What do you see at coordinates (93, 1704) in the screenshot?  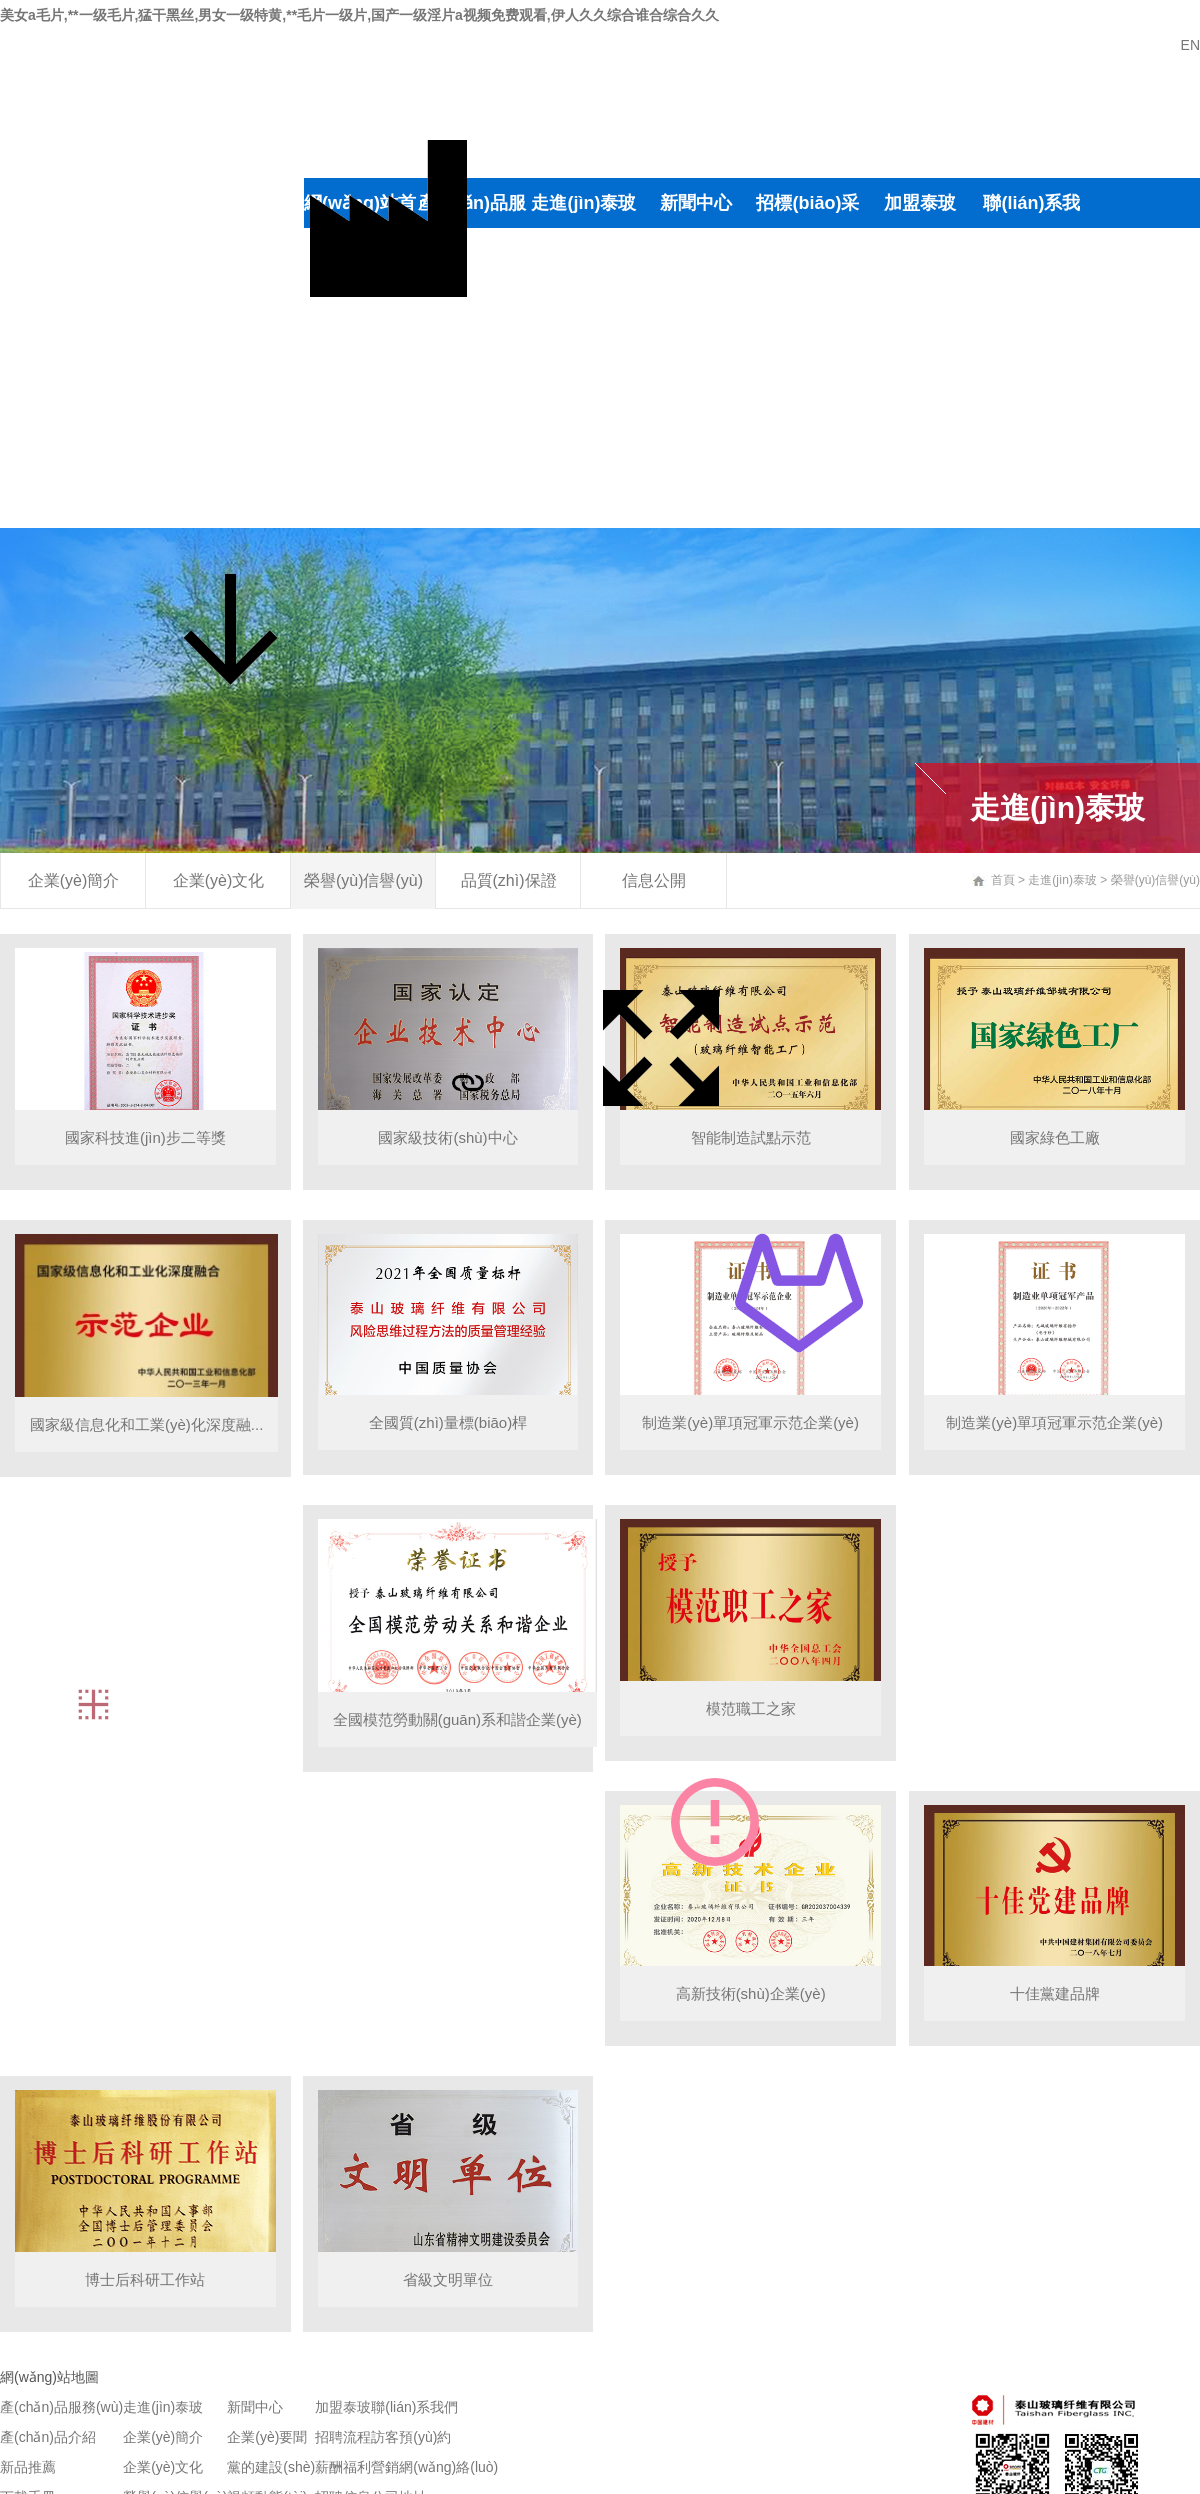 I see `apply inner borders to selected cells` at bounding box center [93, 1704].